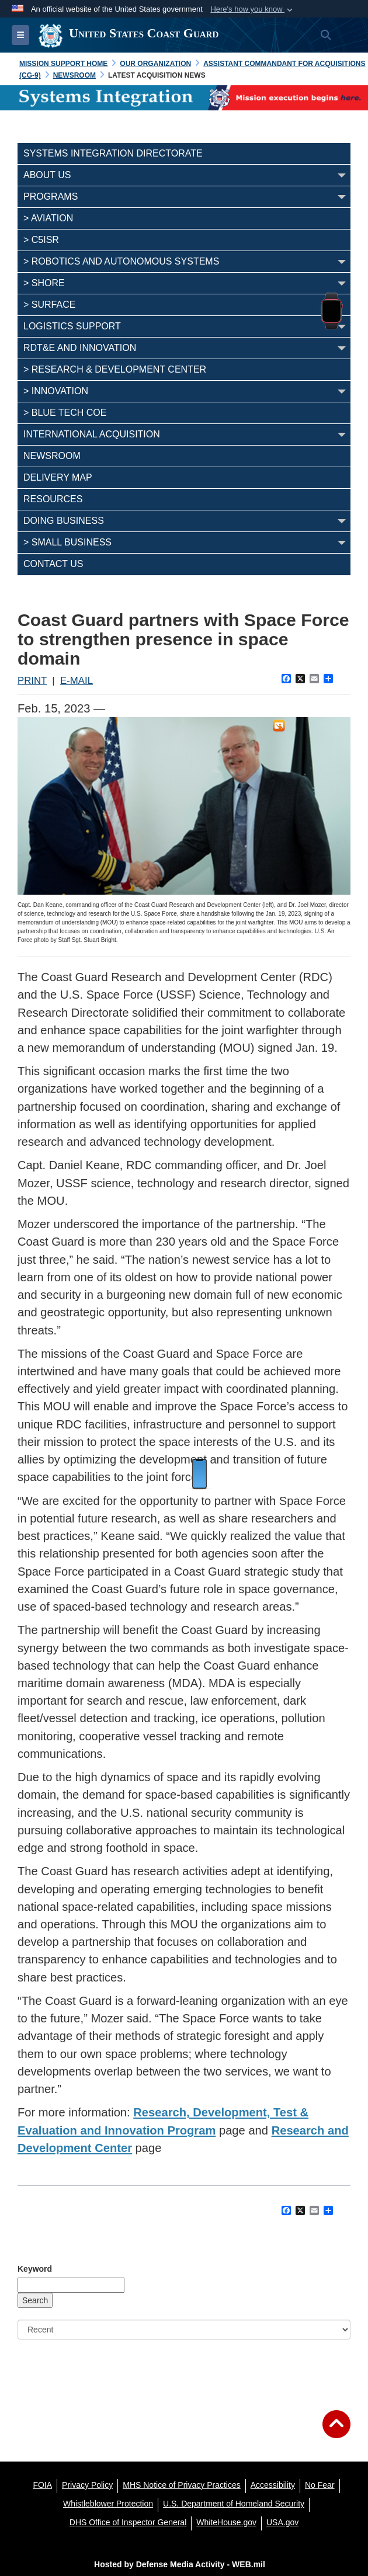 This screenshot has height=2576, width=368. I want to click on open Apple Classroom app, so click(279, 725).